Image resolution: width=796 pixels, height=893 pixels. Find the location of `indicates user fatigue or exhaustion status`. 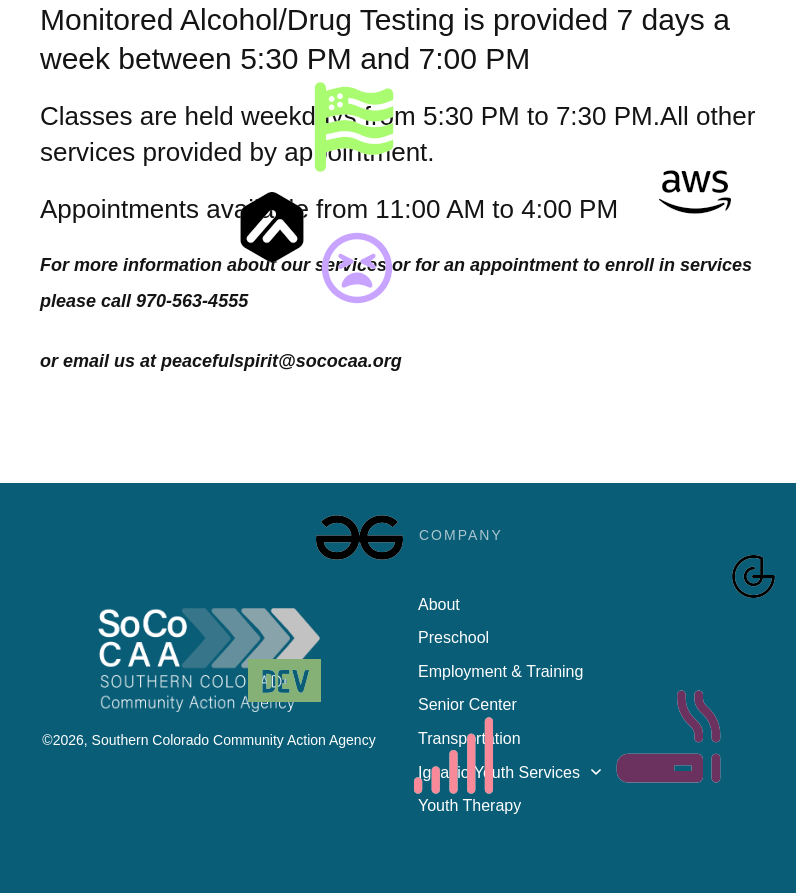

indicates user fatigue or exhaustion status is located at coordinates (357, 268).